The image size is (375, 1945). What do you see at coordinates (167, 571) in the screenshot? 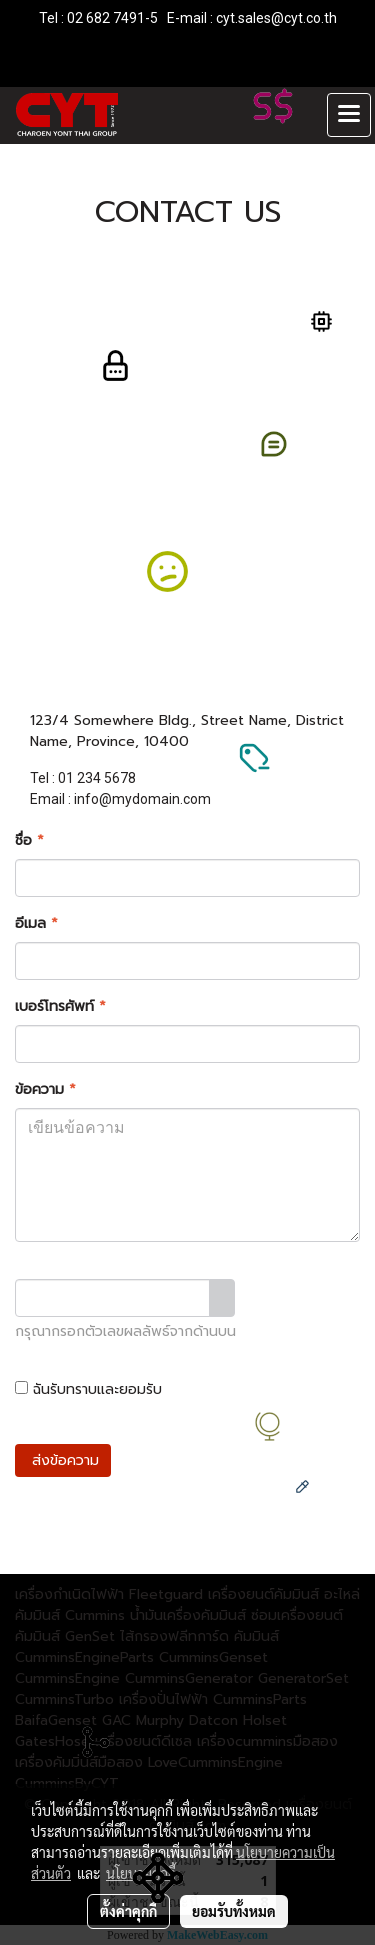
I see `indicates a confused or uncertain state` at bounding box center [167, 571].